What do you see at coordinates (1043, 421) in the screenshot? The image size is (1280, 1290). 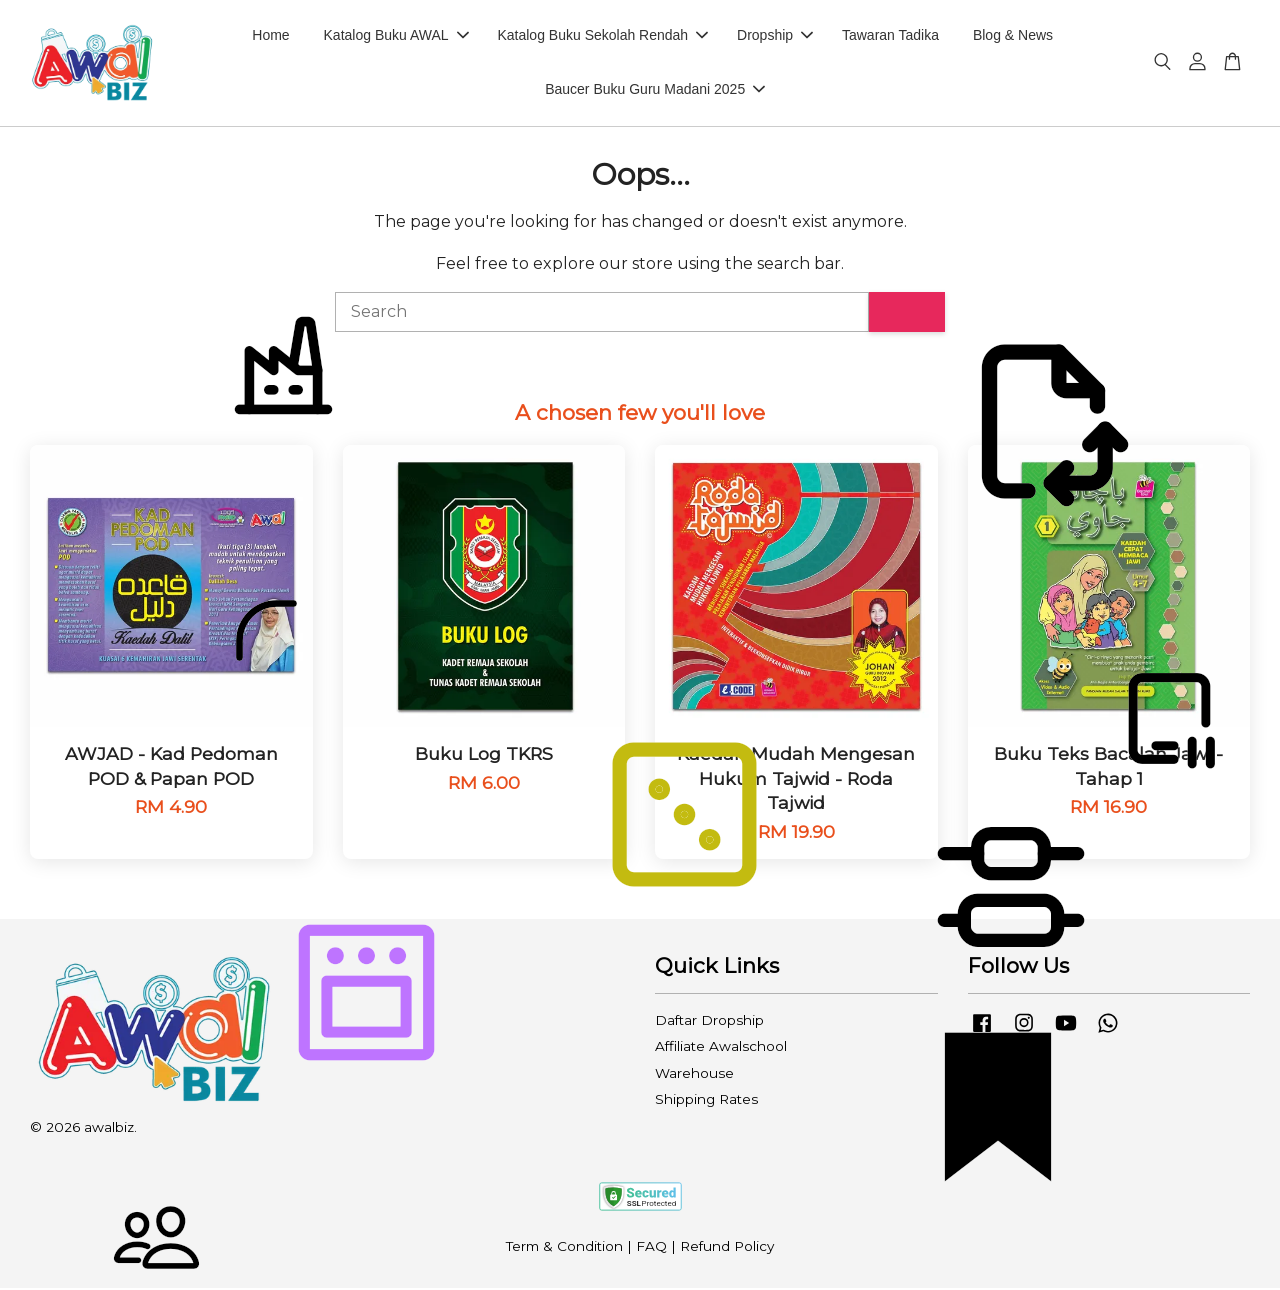 I see `change document orientation between portrait and landscape` at bounding box center [1043, 421].